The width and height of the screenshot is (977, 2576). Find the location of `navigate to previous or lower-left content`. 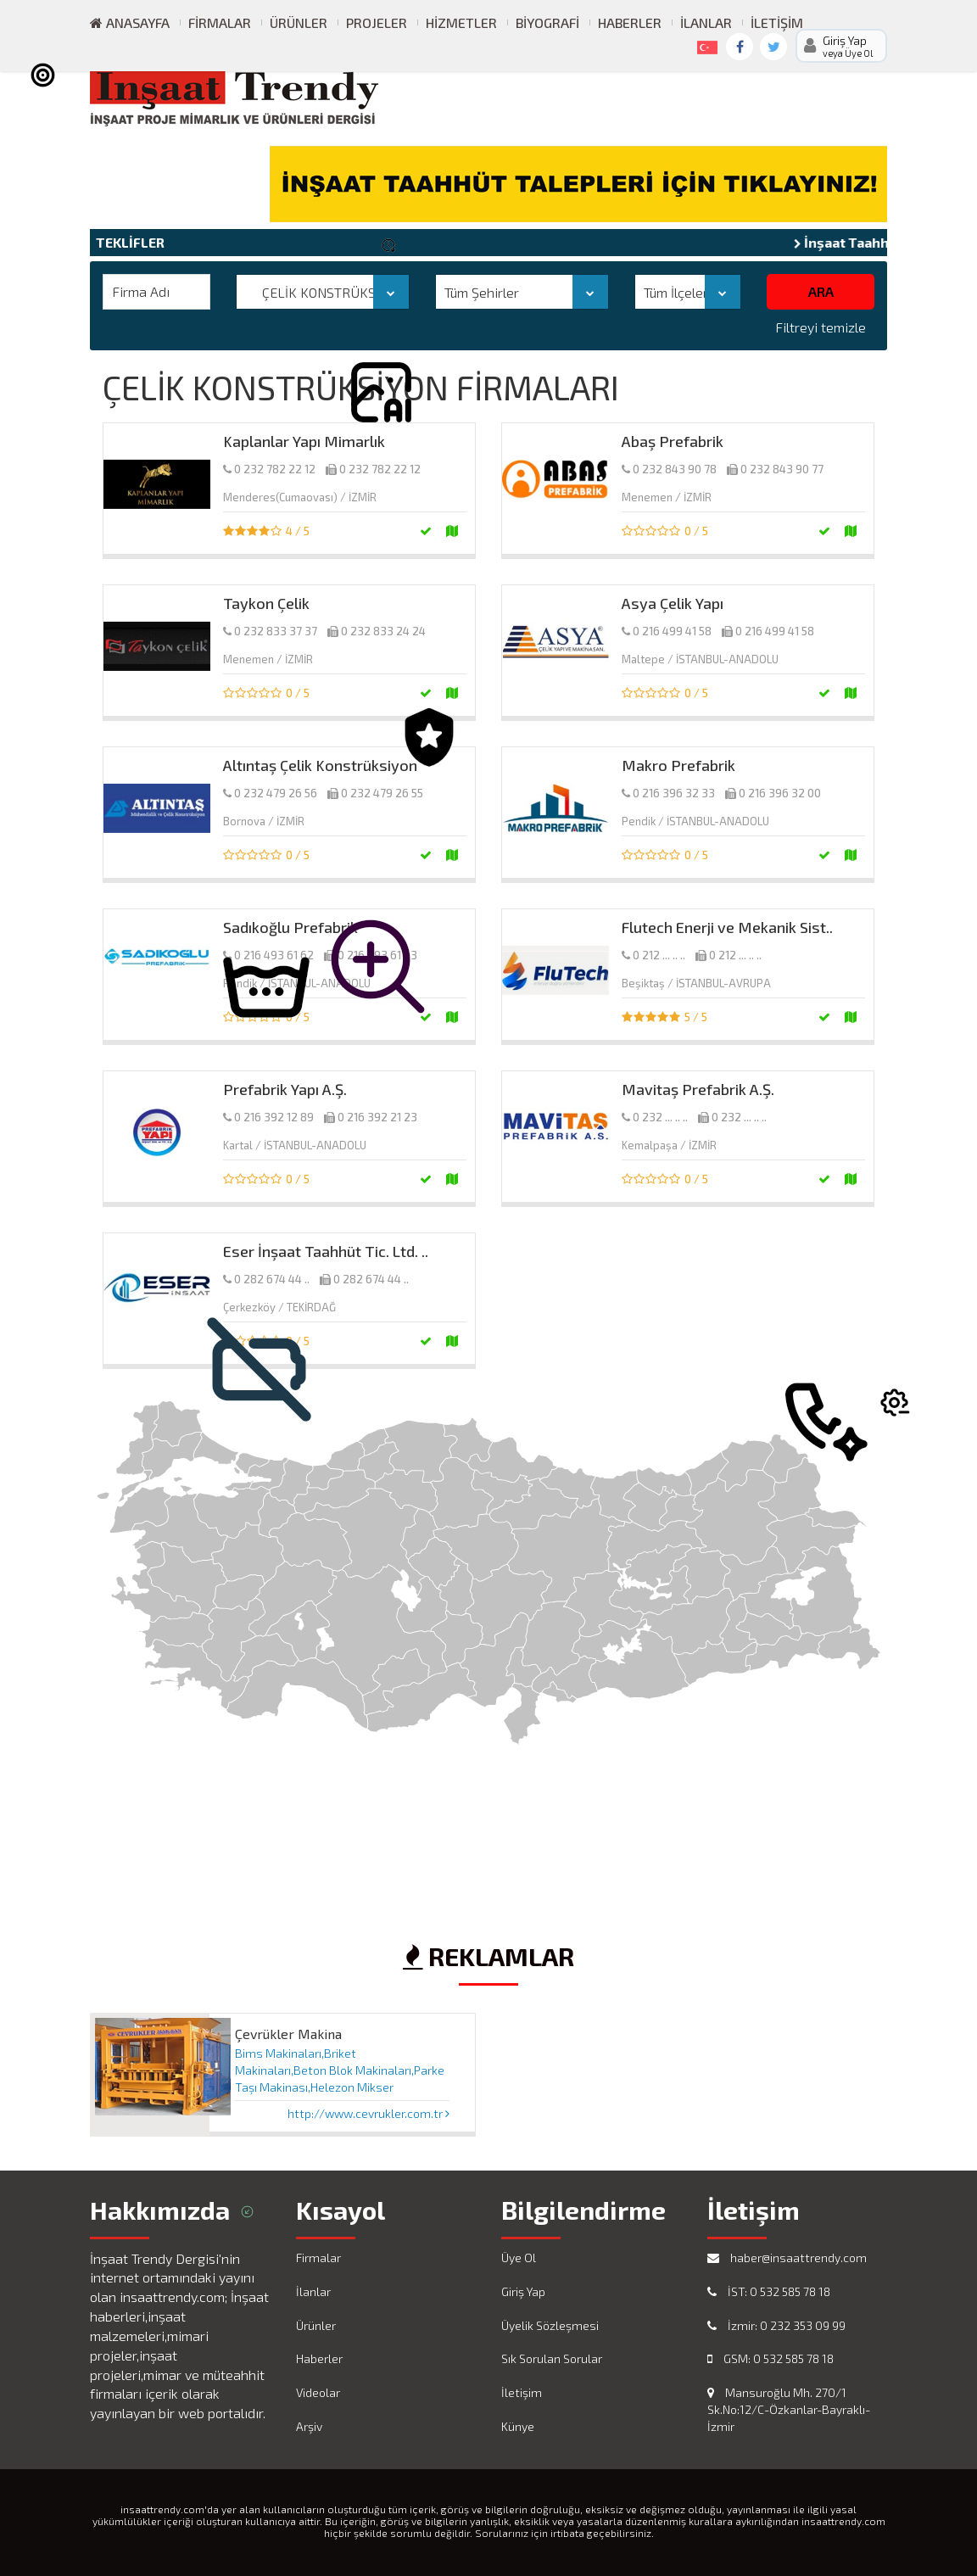

navigate to previous or lower-left content is located at coordinates (247, 2211).